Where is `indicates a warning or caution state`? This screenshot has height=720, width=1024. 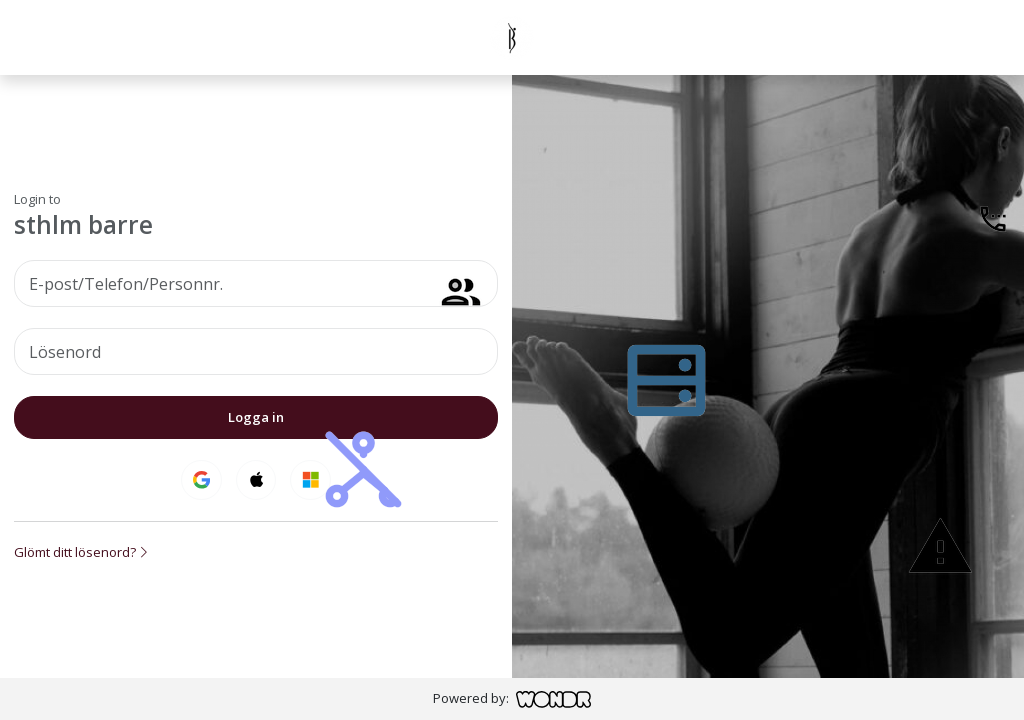 indicates a warning or caution state is located at coordinates (940, 546).